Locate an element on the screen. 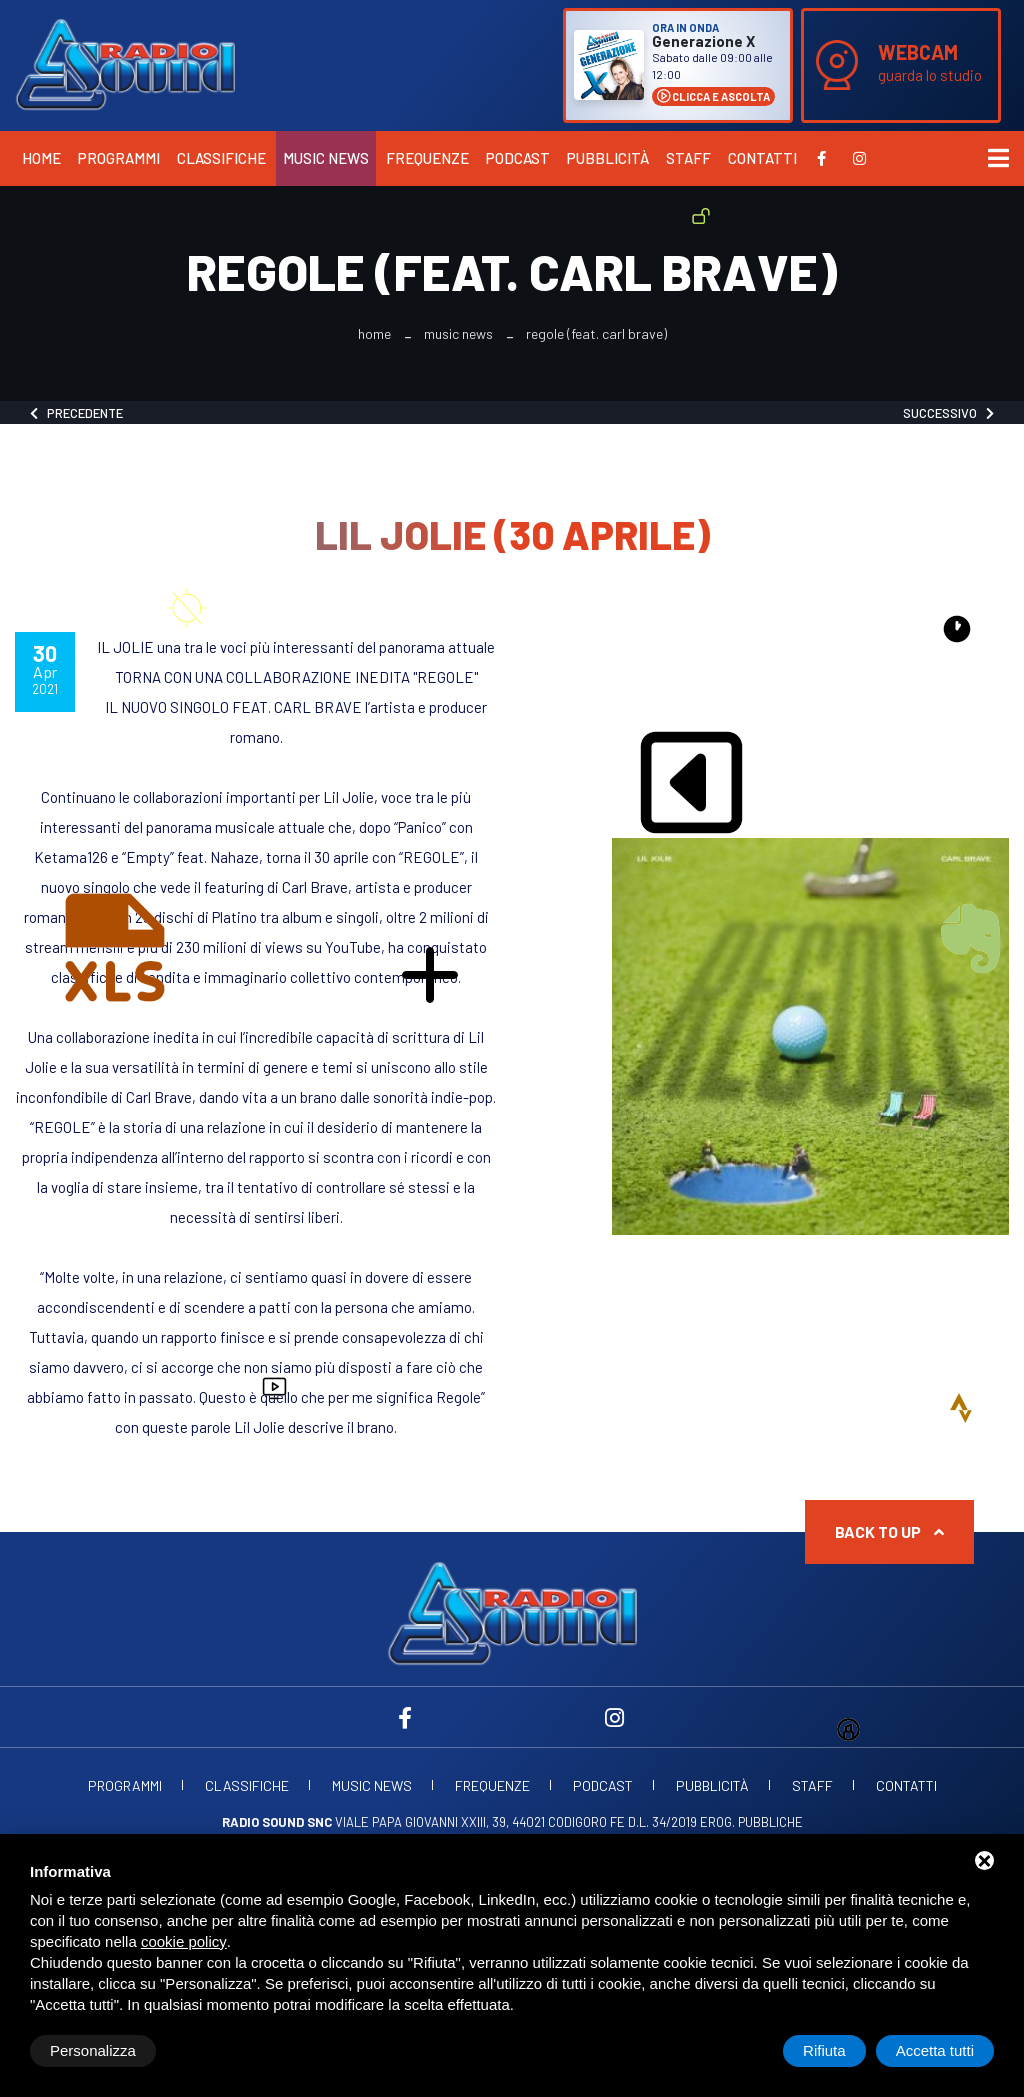 Image resolution: width=1024 pixels, height=2097 pixels. open an Excel spreadsheet file is located at coordinates (115, 952).